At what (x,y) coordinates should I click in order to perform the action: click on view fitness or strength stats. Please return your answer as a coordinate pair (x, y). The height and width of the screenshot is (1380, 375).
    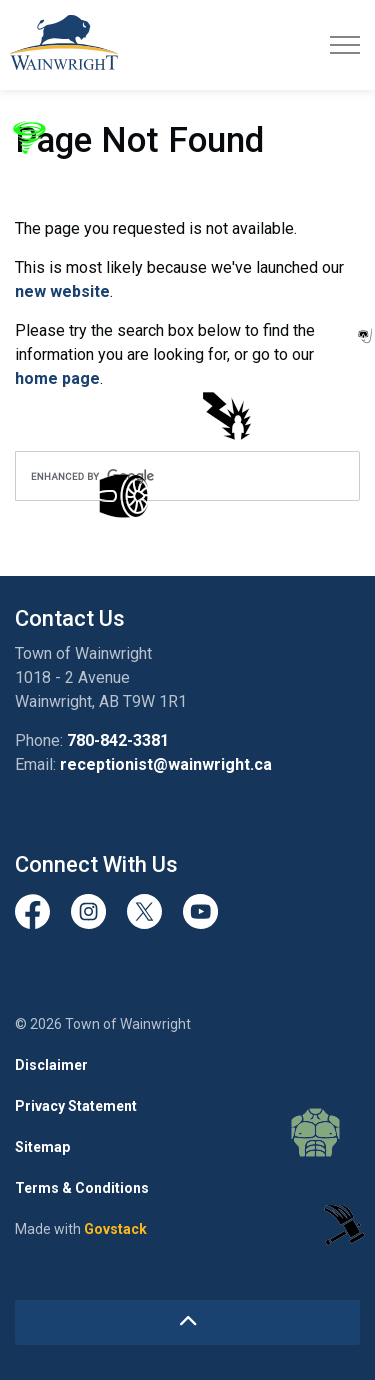
    Looking at the image, I should click on (315, 1132).